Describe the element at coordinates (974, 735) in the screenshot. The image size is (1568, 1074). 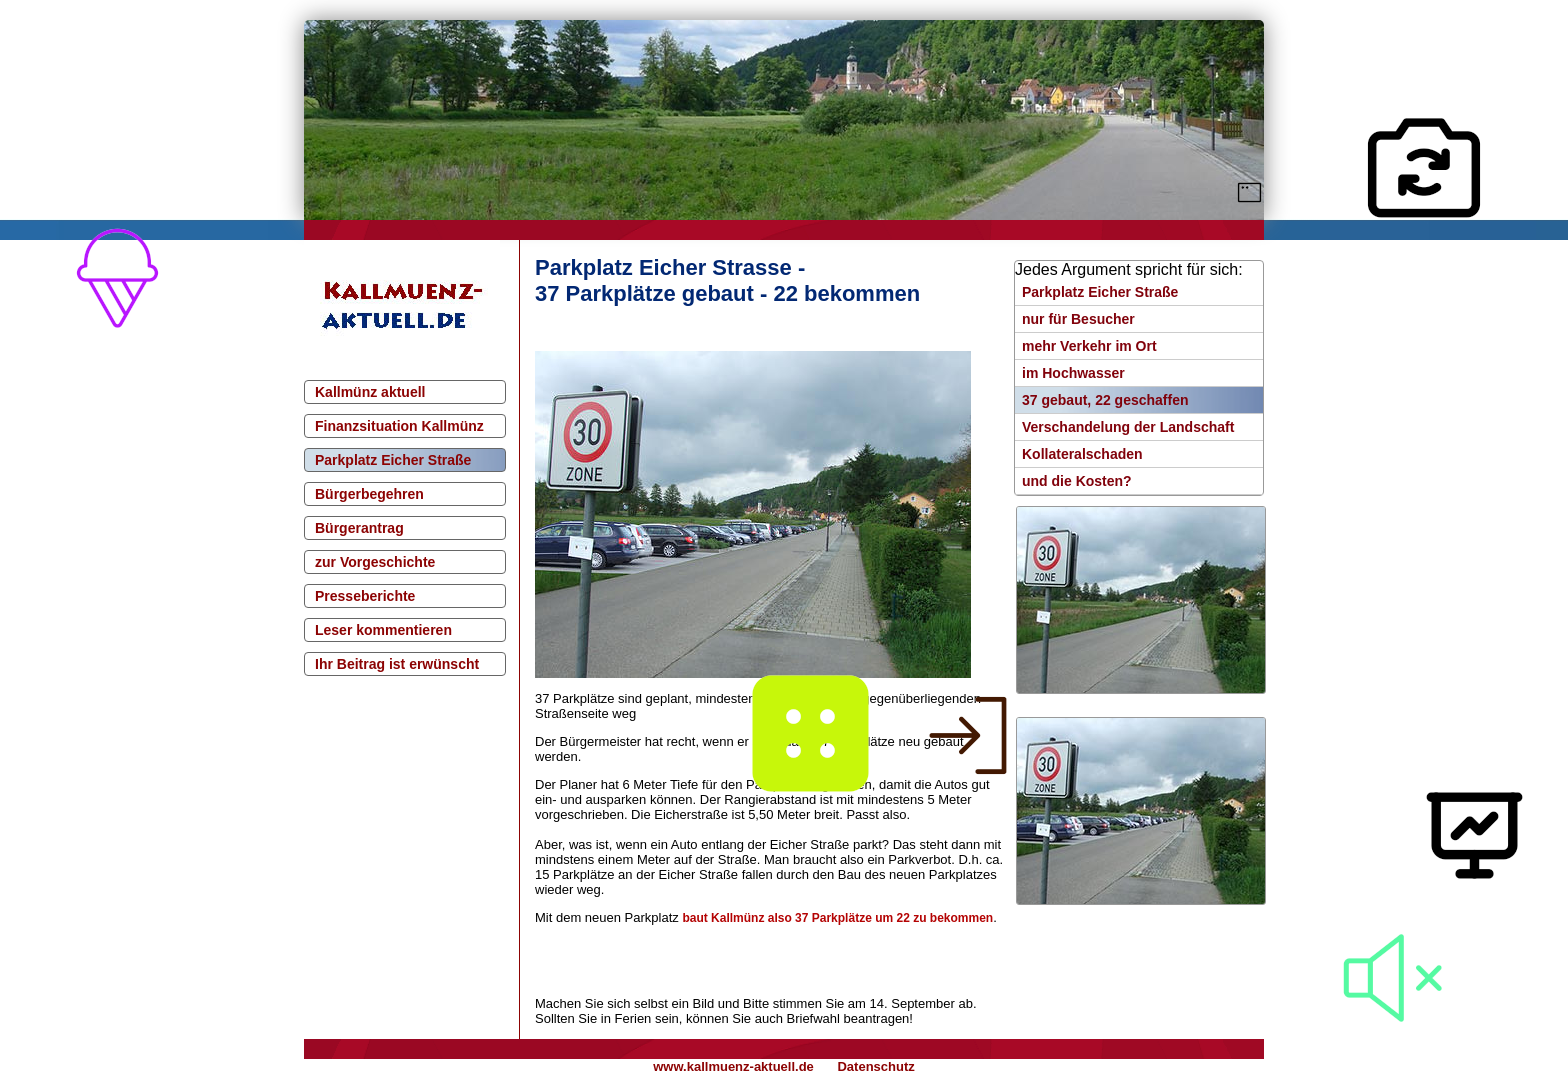
I see `sign in to your account` at that location.